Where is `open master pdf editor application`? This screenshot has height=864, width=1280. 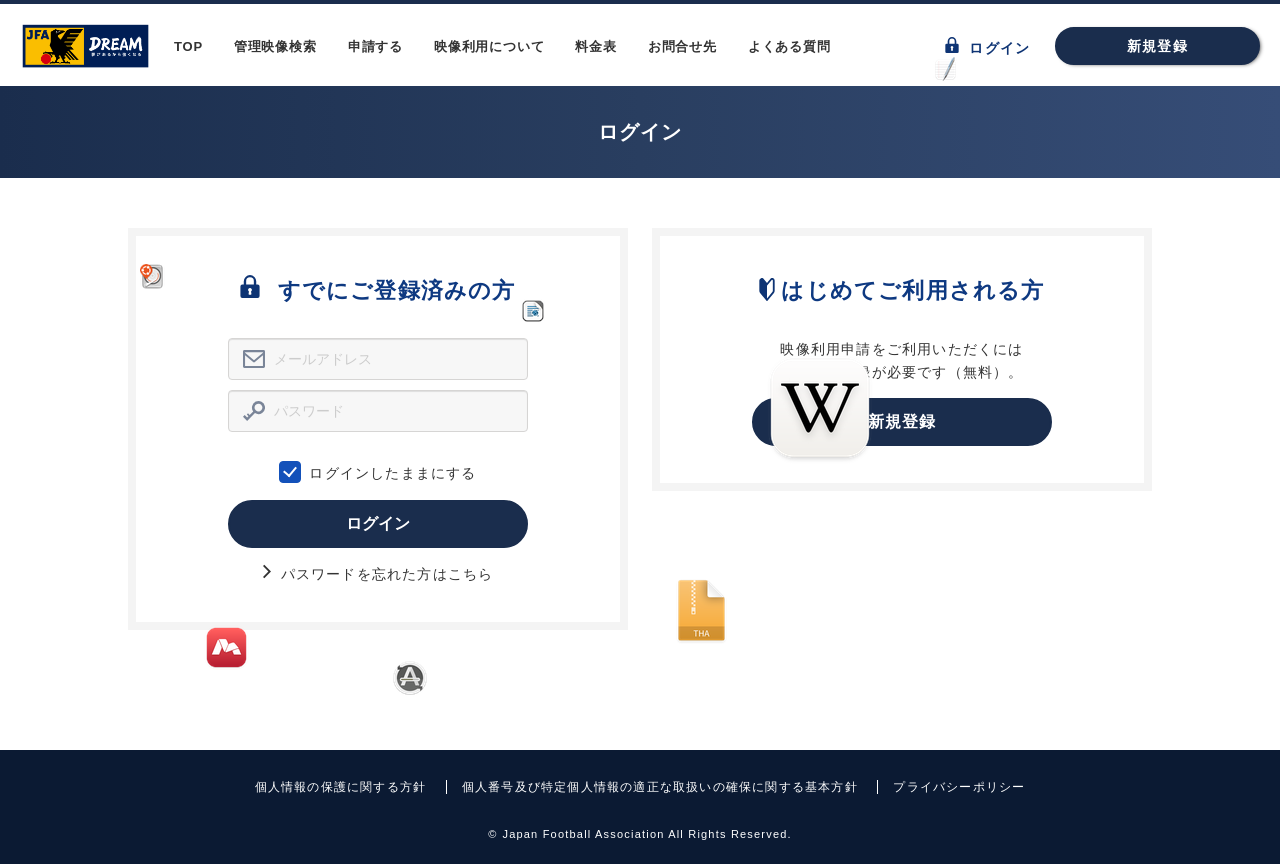 open master pdf editor application is located at coordinates (226, 647).